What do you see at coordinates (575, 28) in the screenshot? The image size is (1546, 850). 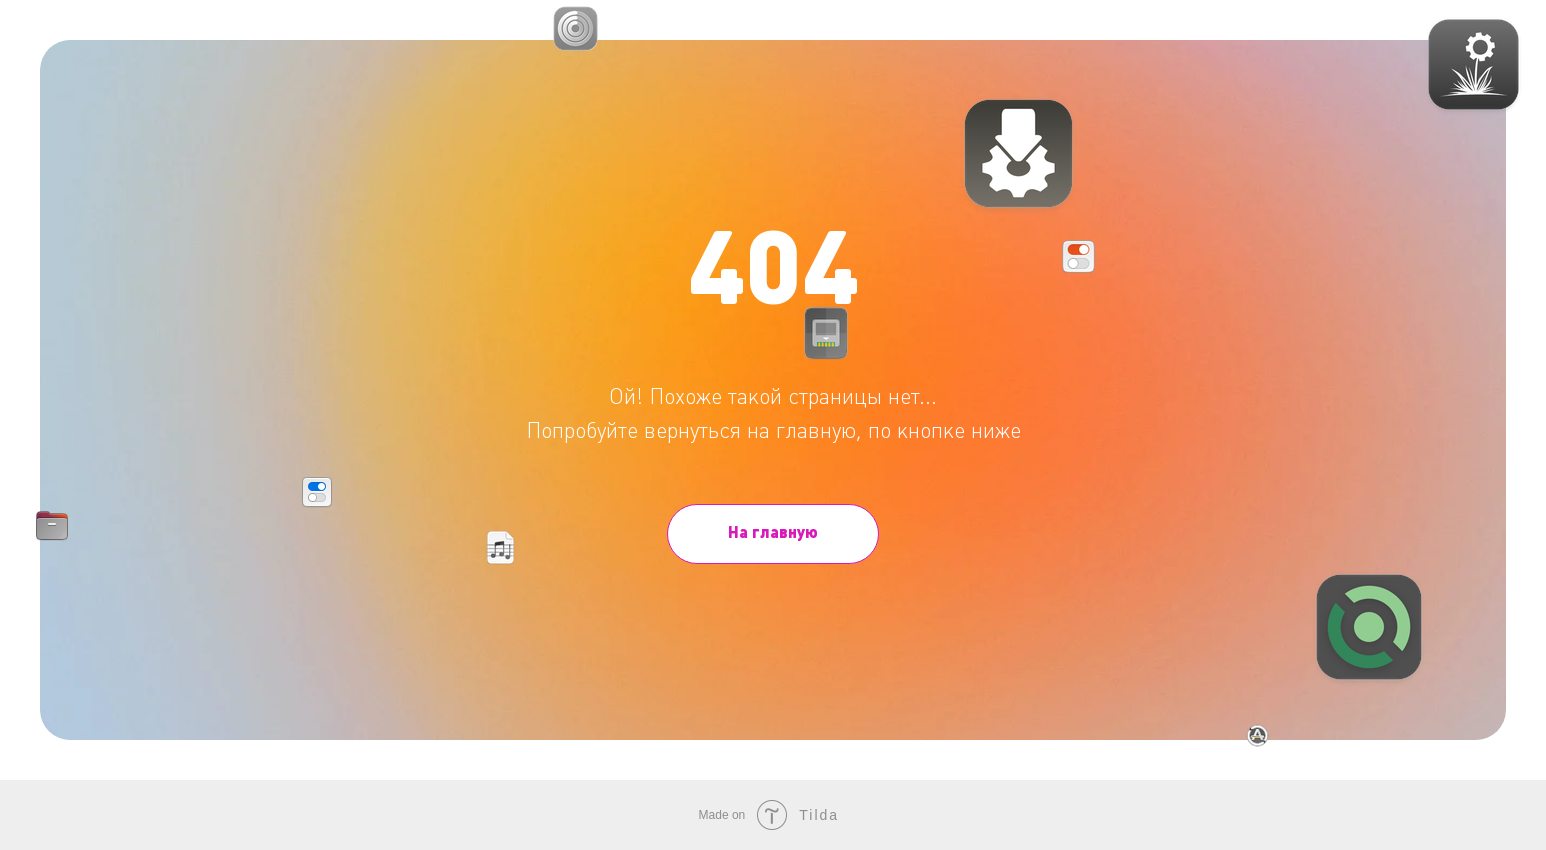 I see `open the Fitness app` at bounding box center [575, 28].